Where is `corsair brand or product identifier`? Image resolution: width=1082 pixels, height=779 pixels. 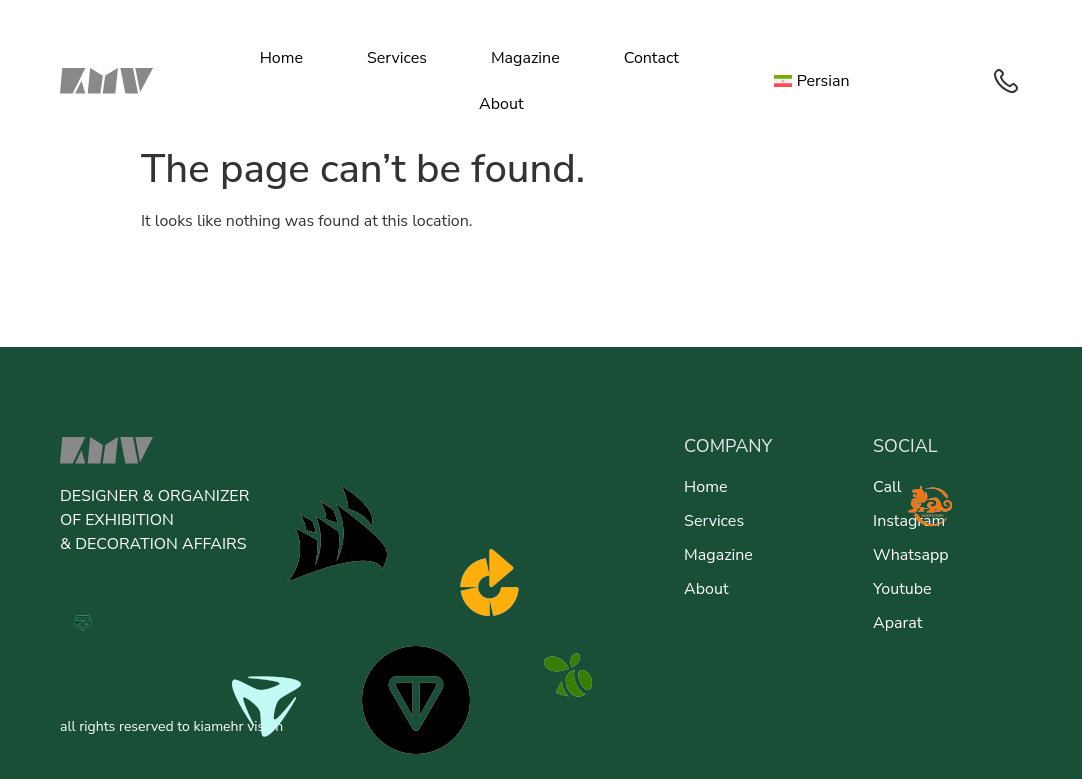 corsair brand or product identifier is located at coordinates (337, 534).